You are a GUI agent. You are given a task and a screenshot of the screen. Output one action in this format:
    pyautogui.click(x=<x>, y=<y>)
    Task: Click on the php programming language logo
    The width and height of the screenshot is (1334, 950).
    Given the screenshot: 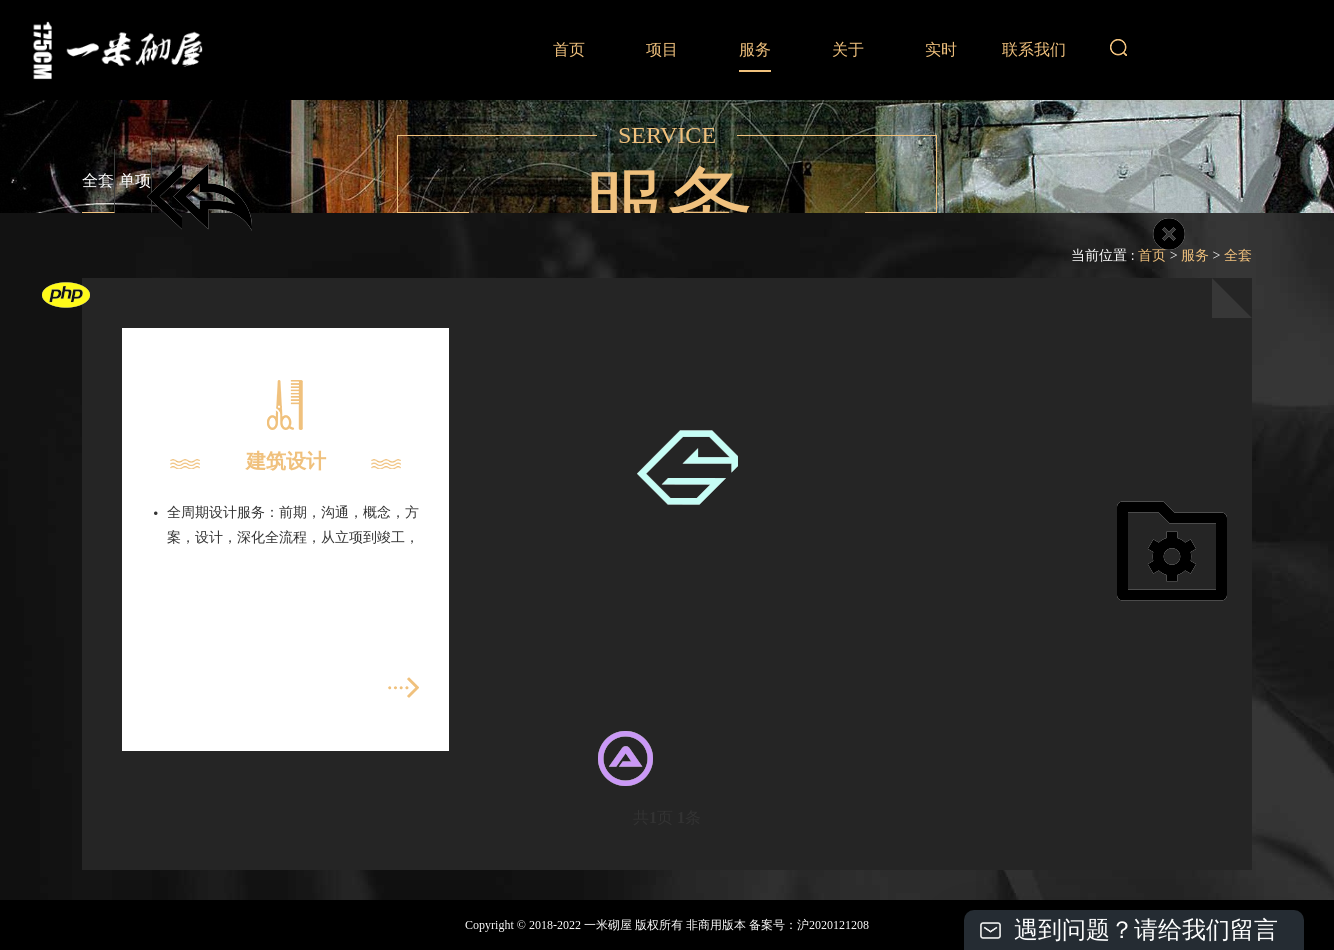 What is the action you would take?
    pyautogui.click(x=66, y=295)
    